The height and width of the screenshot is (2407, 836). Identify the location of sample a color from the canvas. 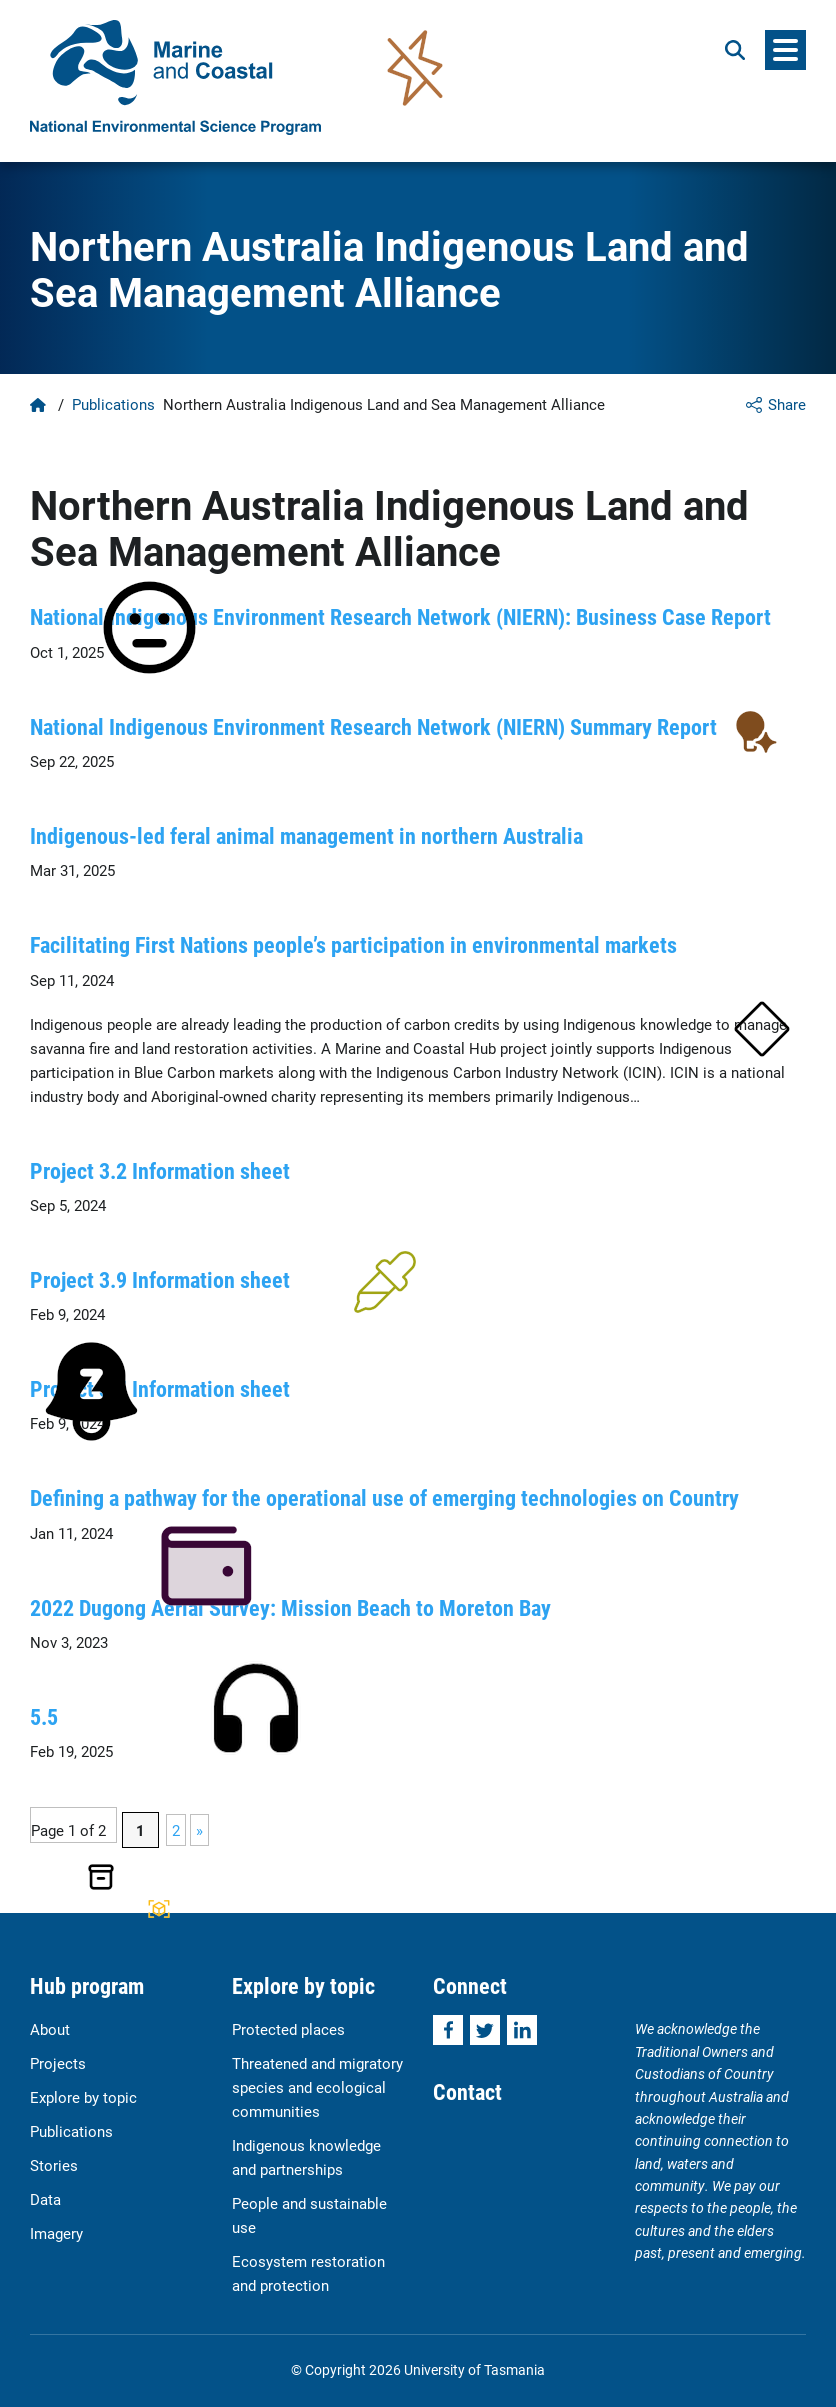
(385, 1282).